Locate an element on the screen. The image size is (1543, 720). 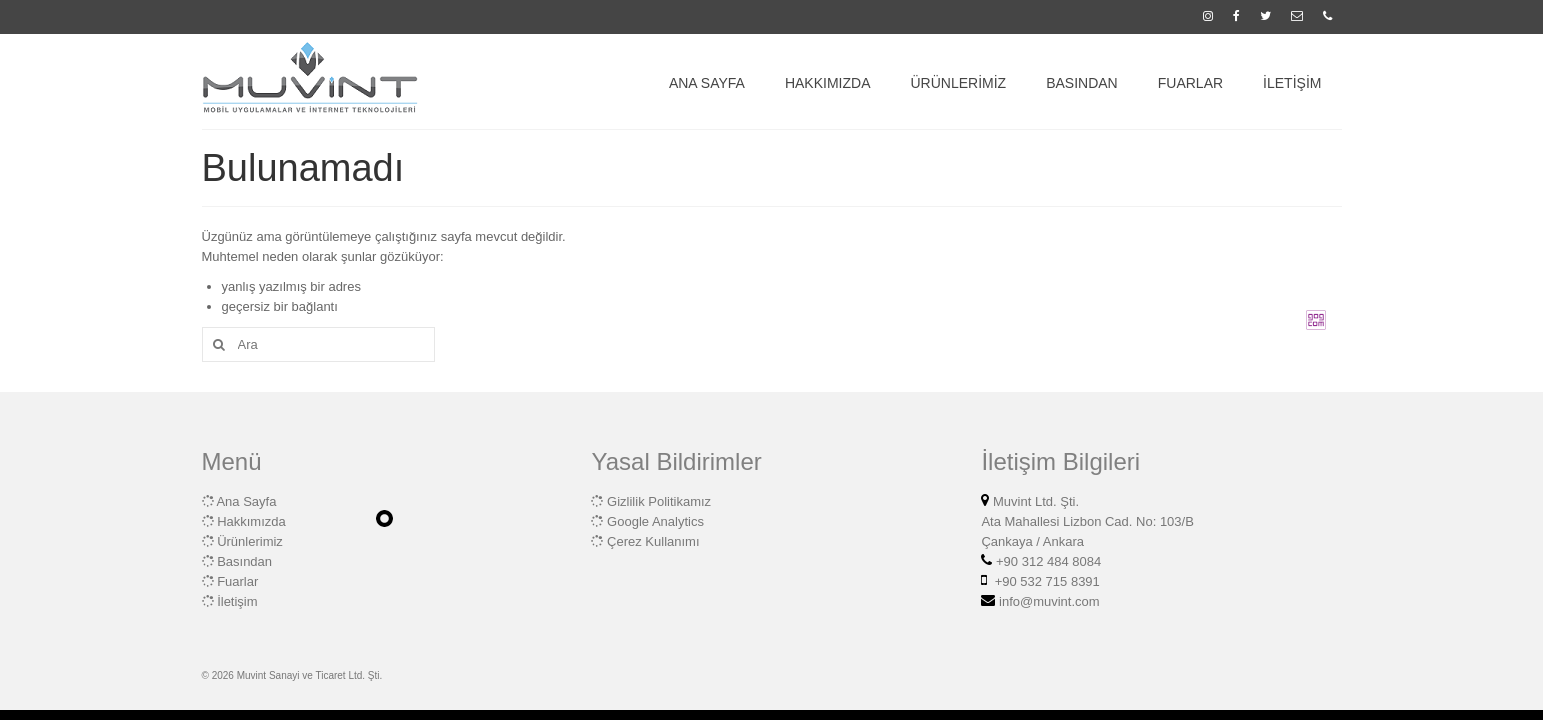
visit the GOG.com game store is located at coordinates (1316, 320).